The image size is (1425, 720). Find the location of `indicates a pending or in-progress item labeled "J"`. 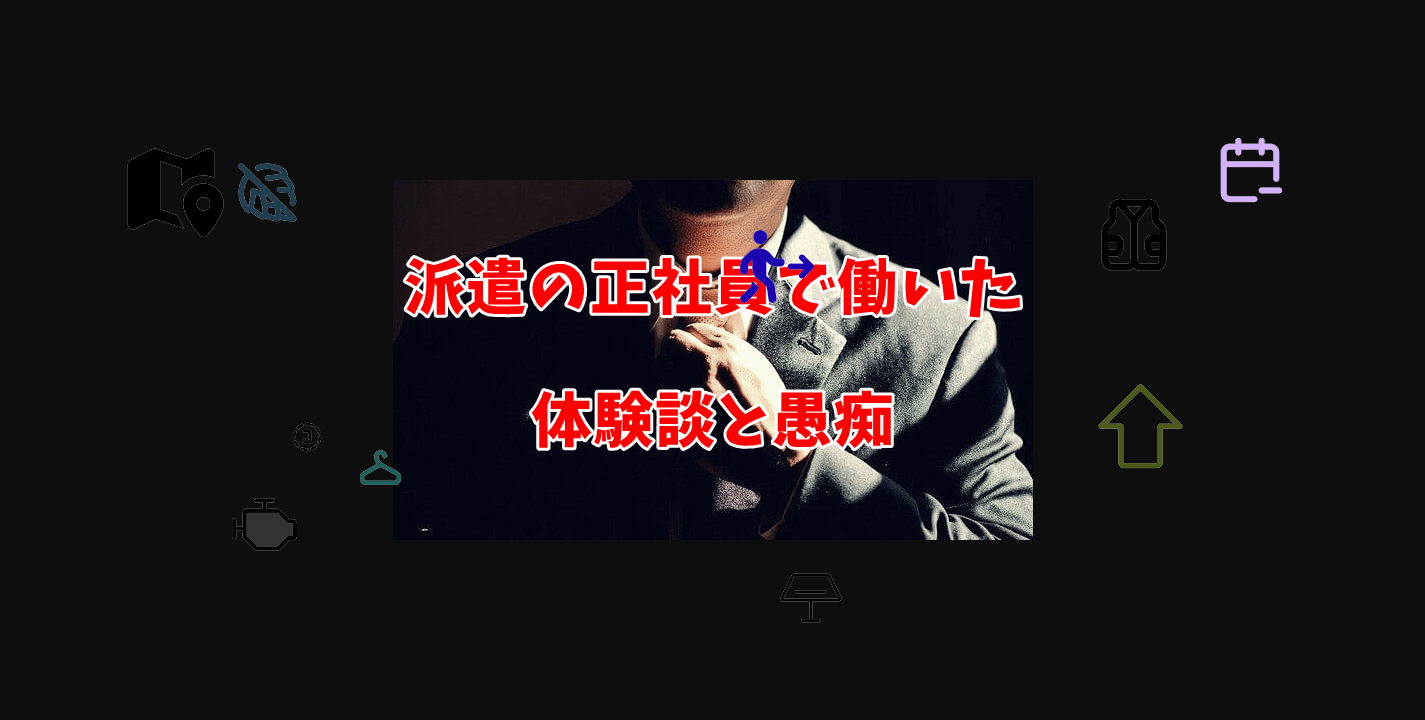

indicates a pending or in-progress item labeled "J" is located at coordinates (307, 437).